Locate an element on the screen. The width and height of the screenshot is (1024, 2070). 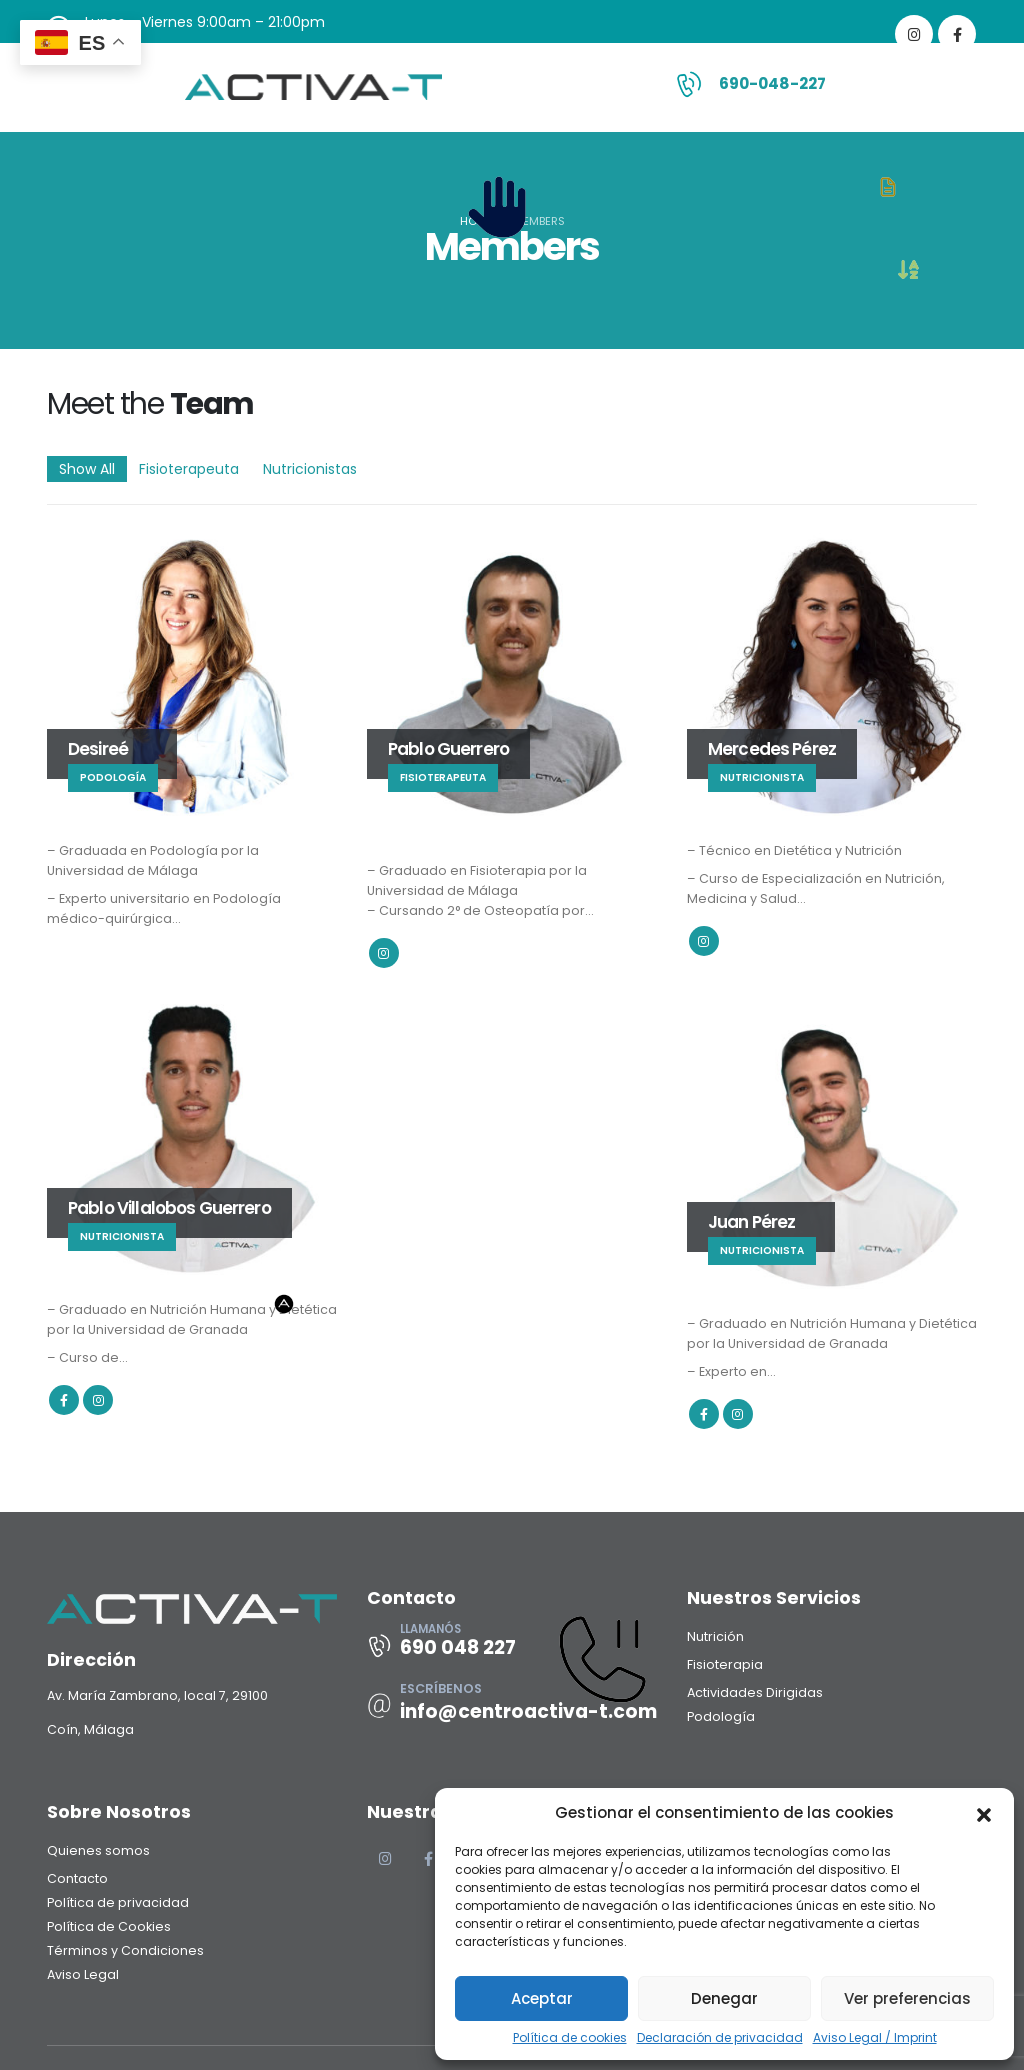
stop or halt an action is located at coordinates (499, 207).